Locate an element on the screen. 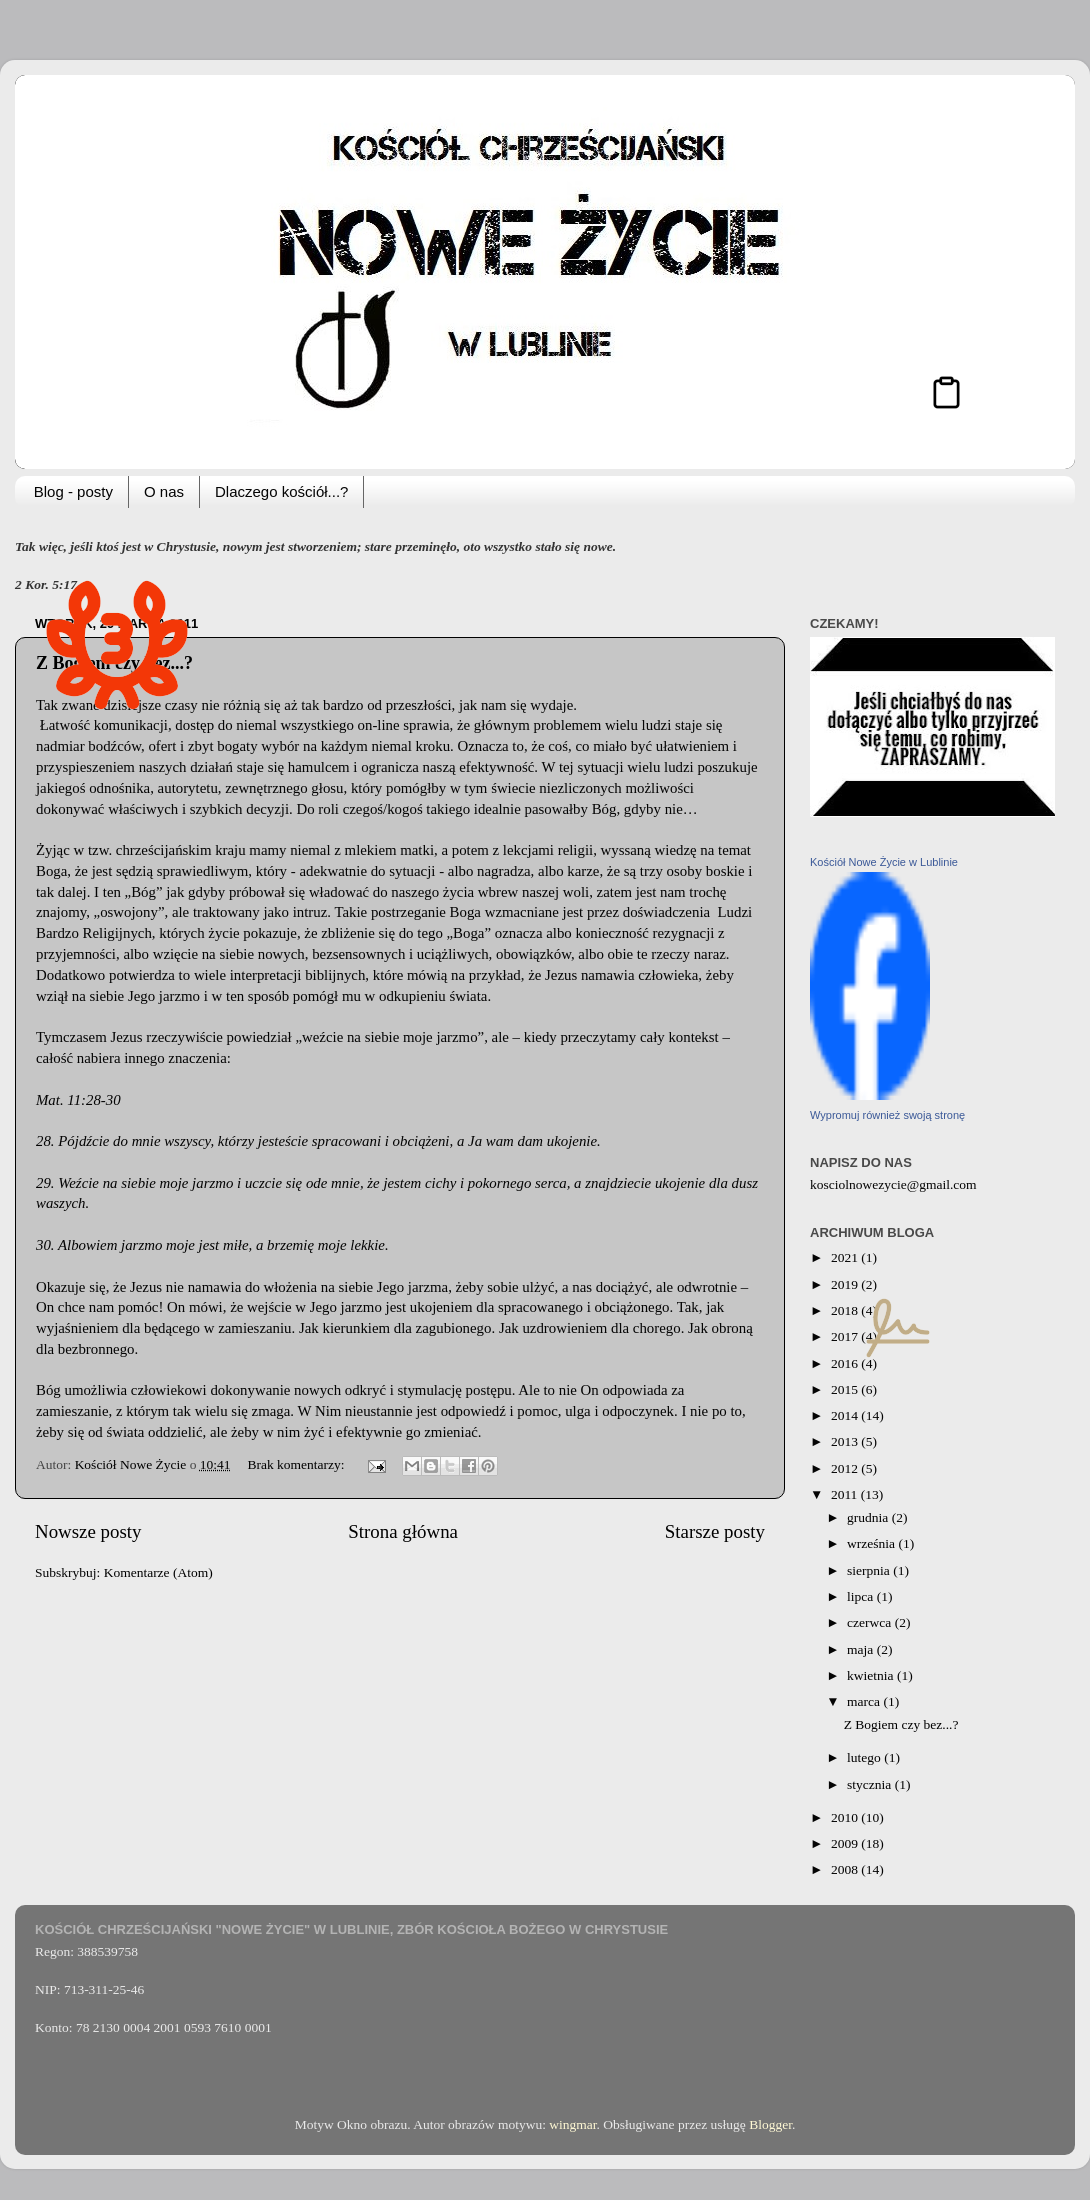 Image resolution: width=1090 pixels, height=2200 pixels. third place ranking or award is located at coordinates (117, 645).